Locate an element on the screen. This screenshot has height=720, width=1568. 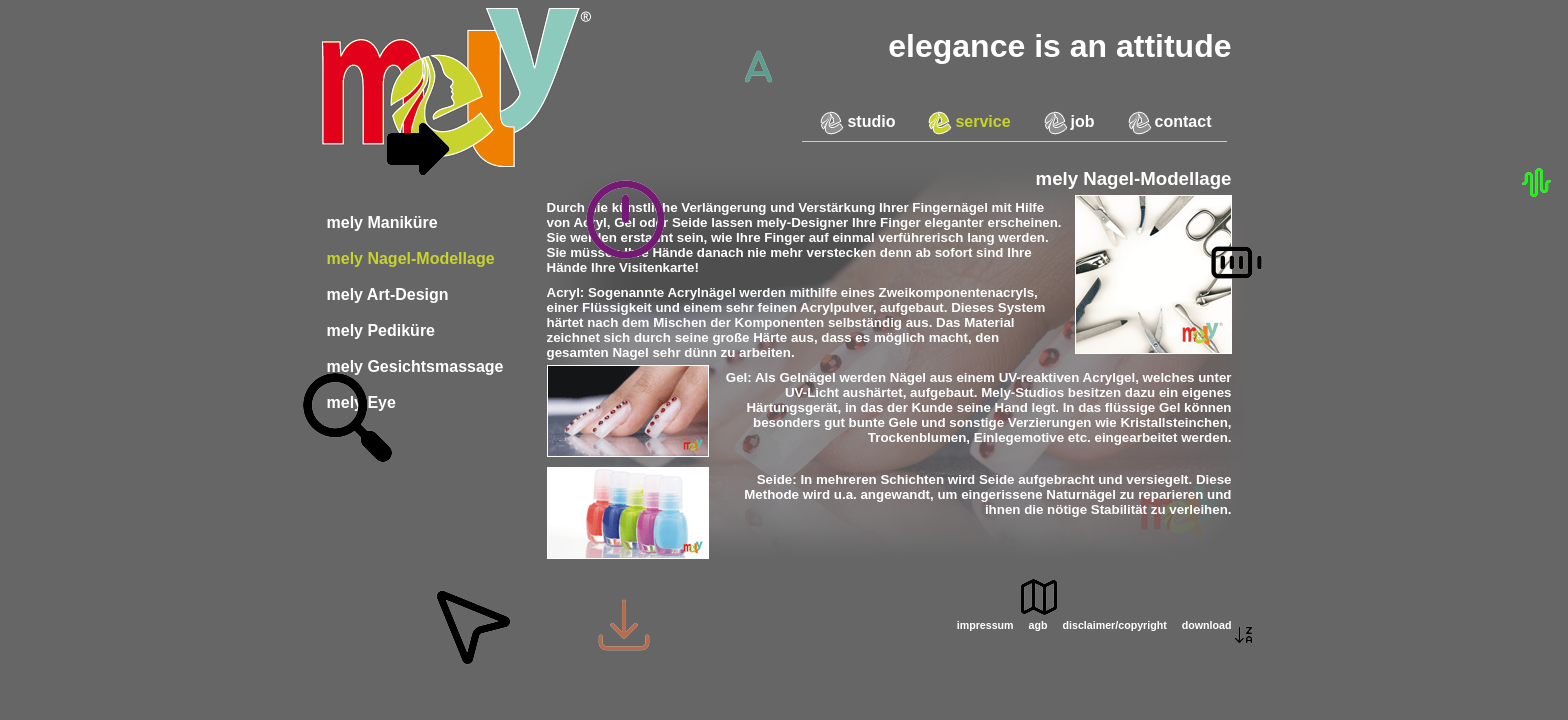
view map or navigation is located at coordinates (1039, 597).